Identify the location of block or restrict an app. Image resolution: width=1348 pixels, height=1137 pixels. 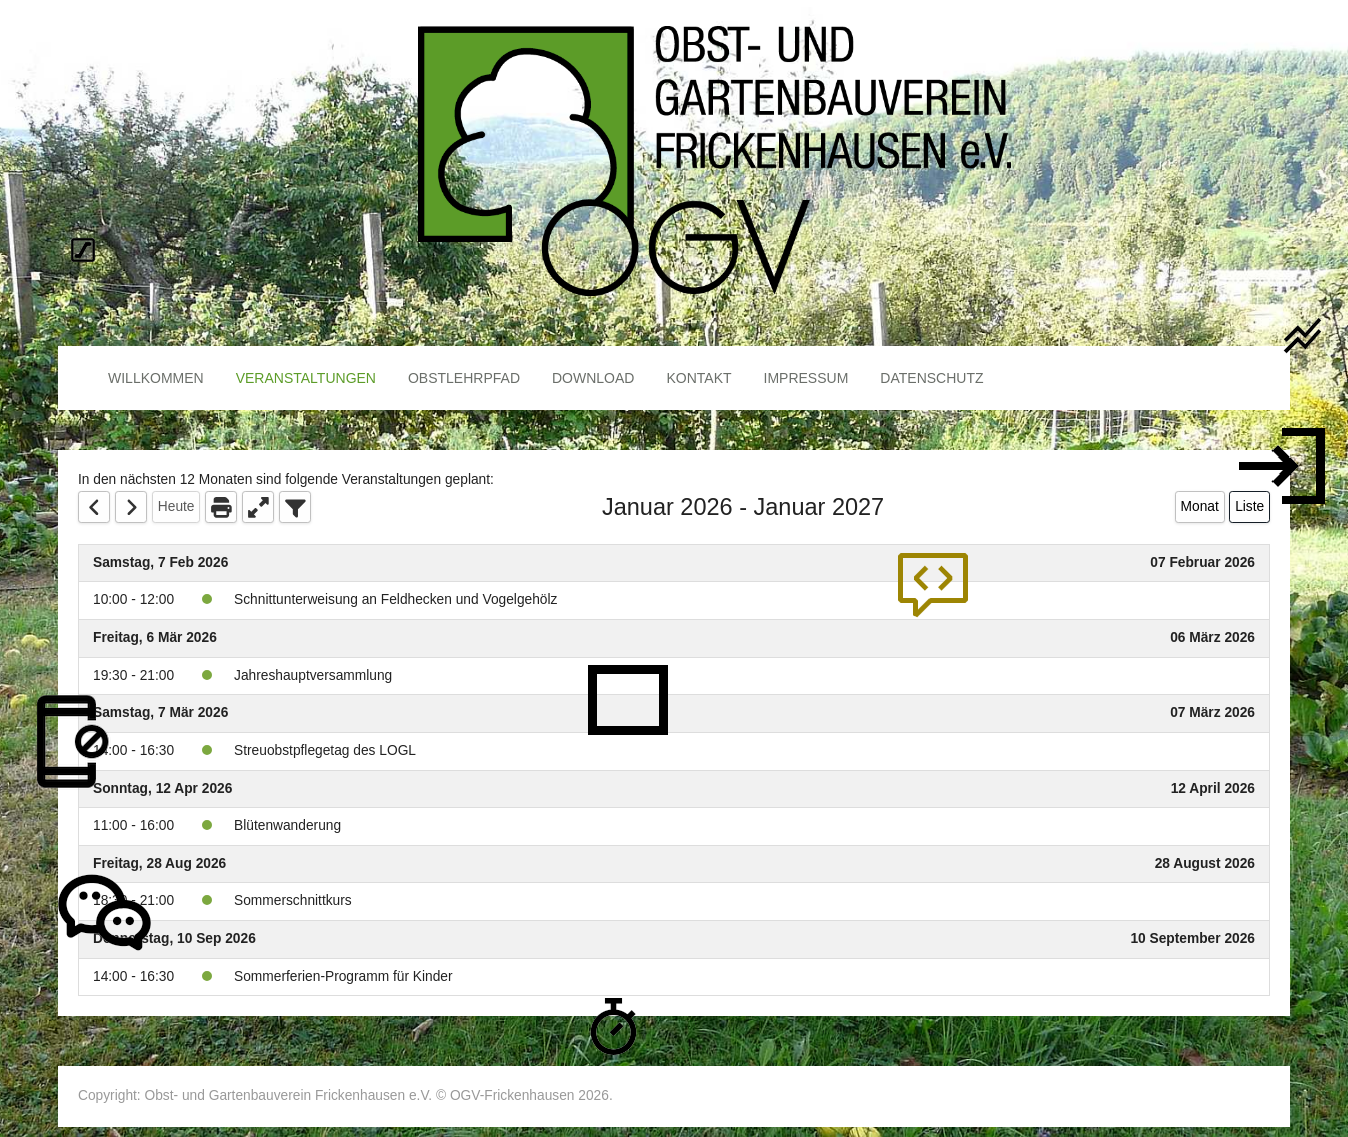
(66, 741).